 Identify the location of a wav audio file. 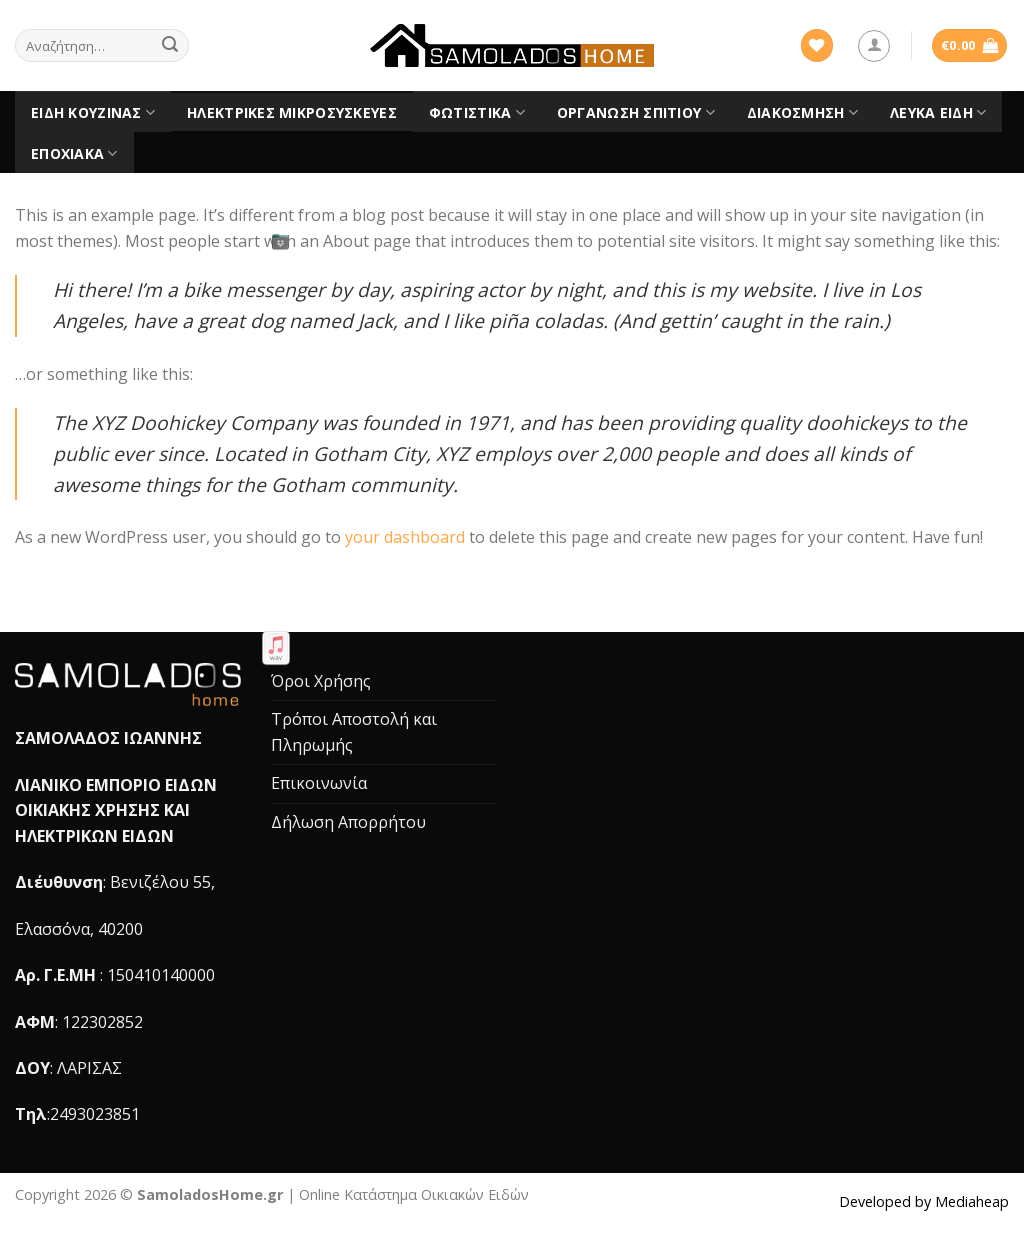
(276, 648).